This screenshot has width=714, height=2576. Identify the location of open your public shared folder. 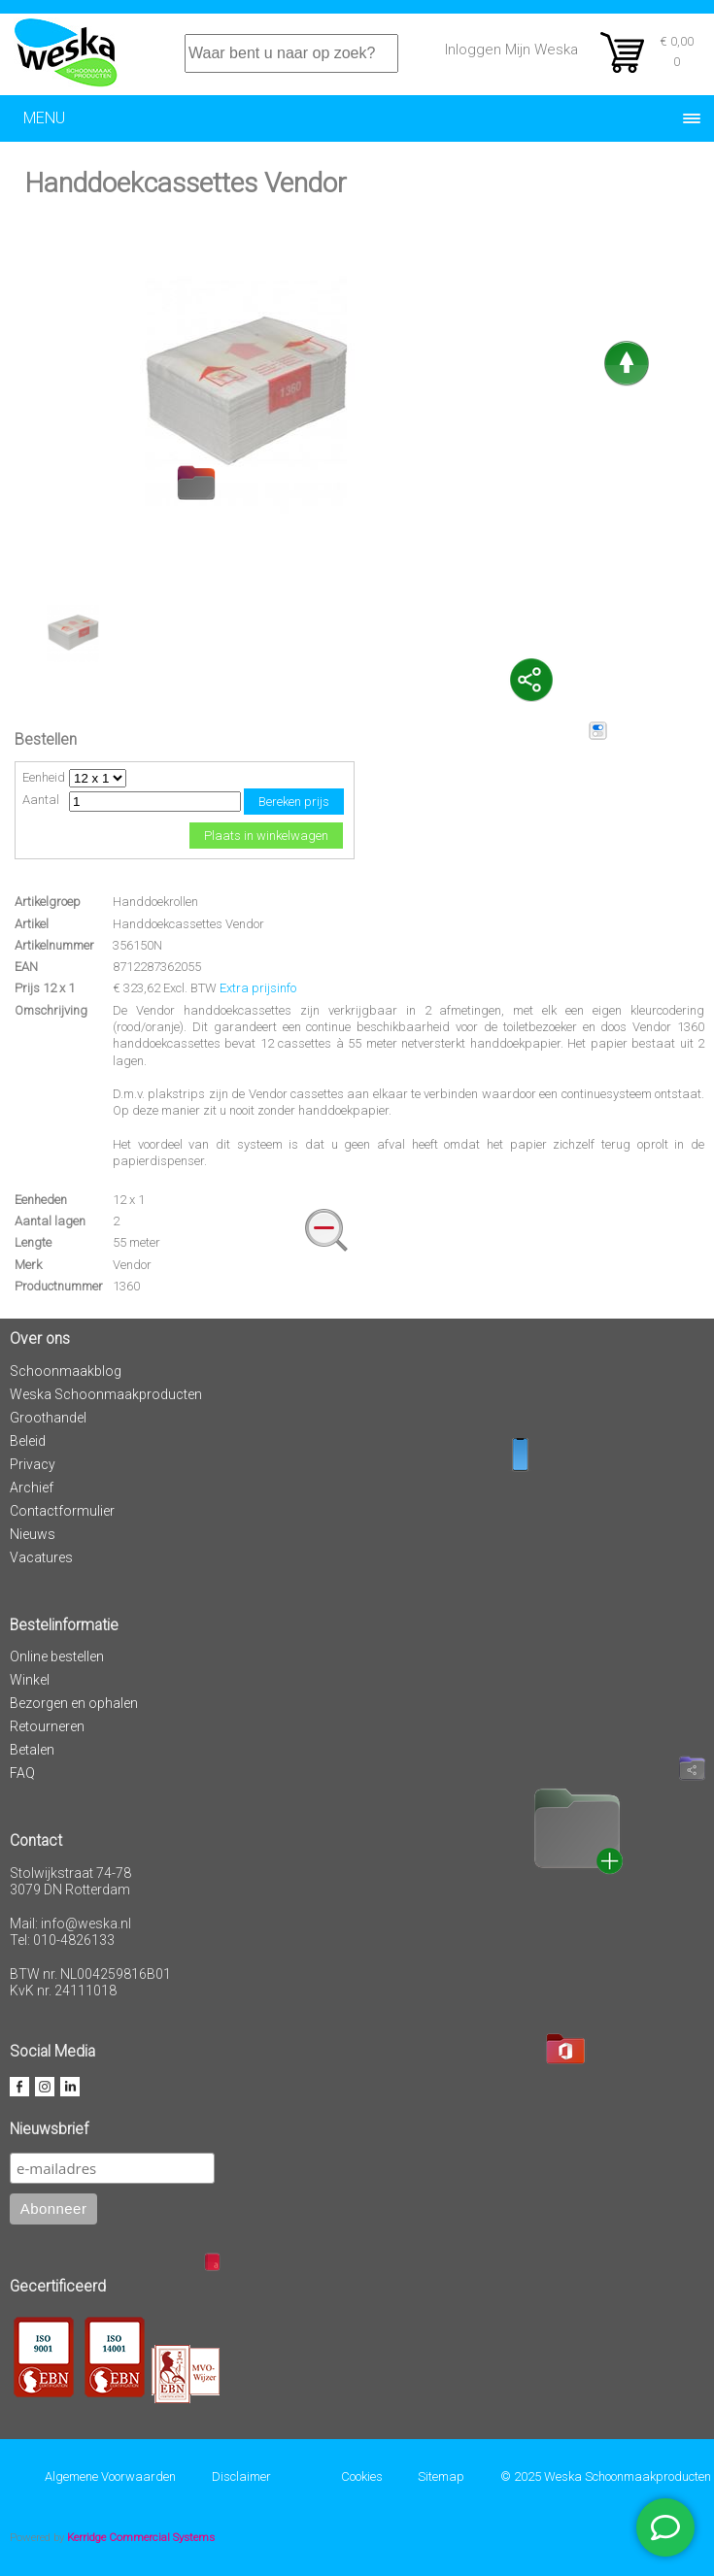
(692, 1767).